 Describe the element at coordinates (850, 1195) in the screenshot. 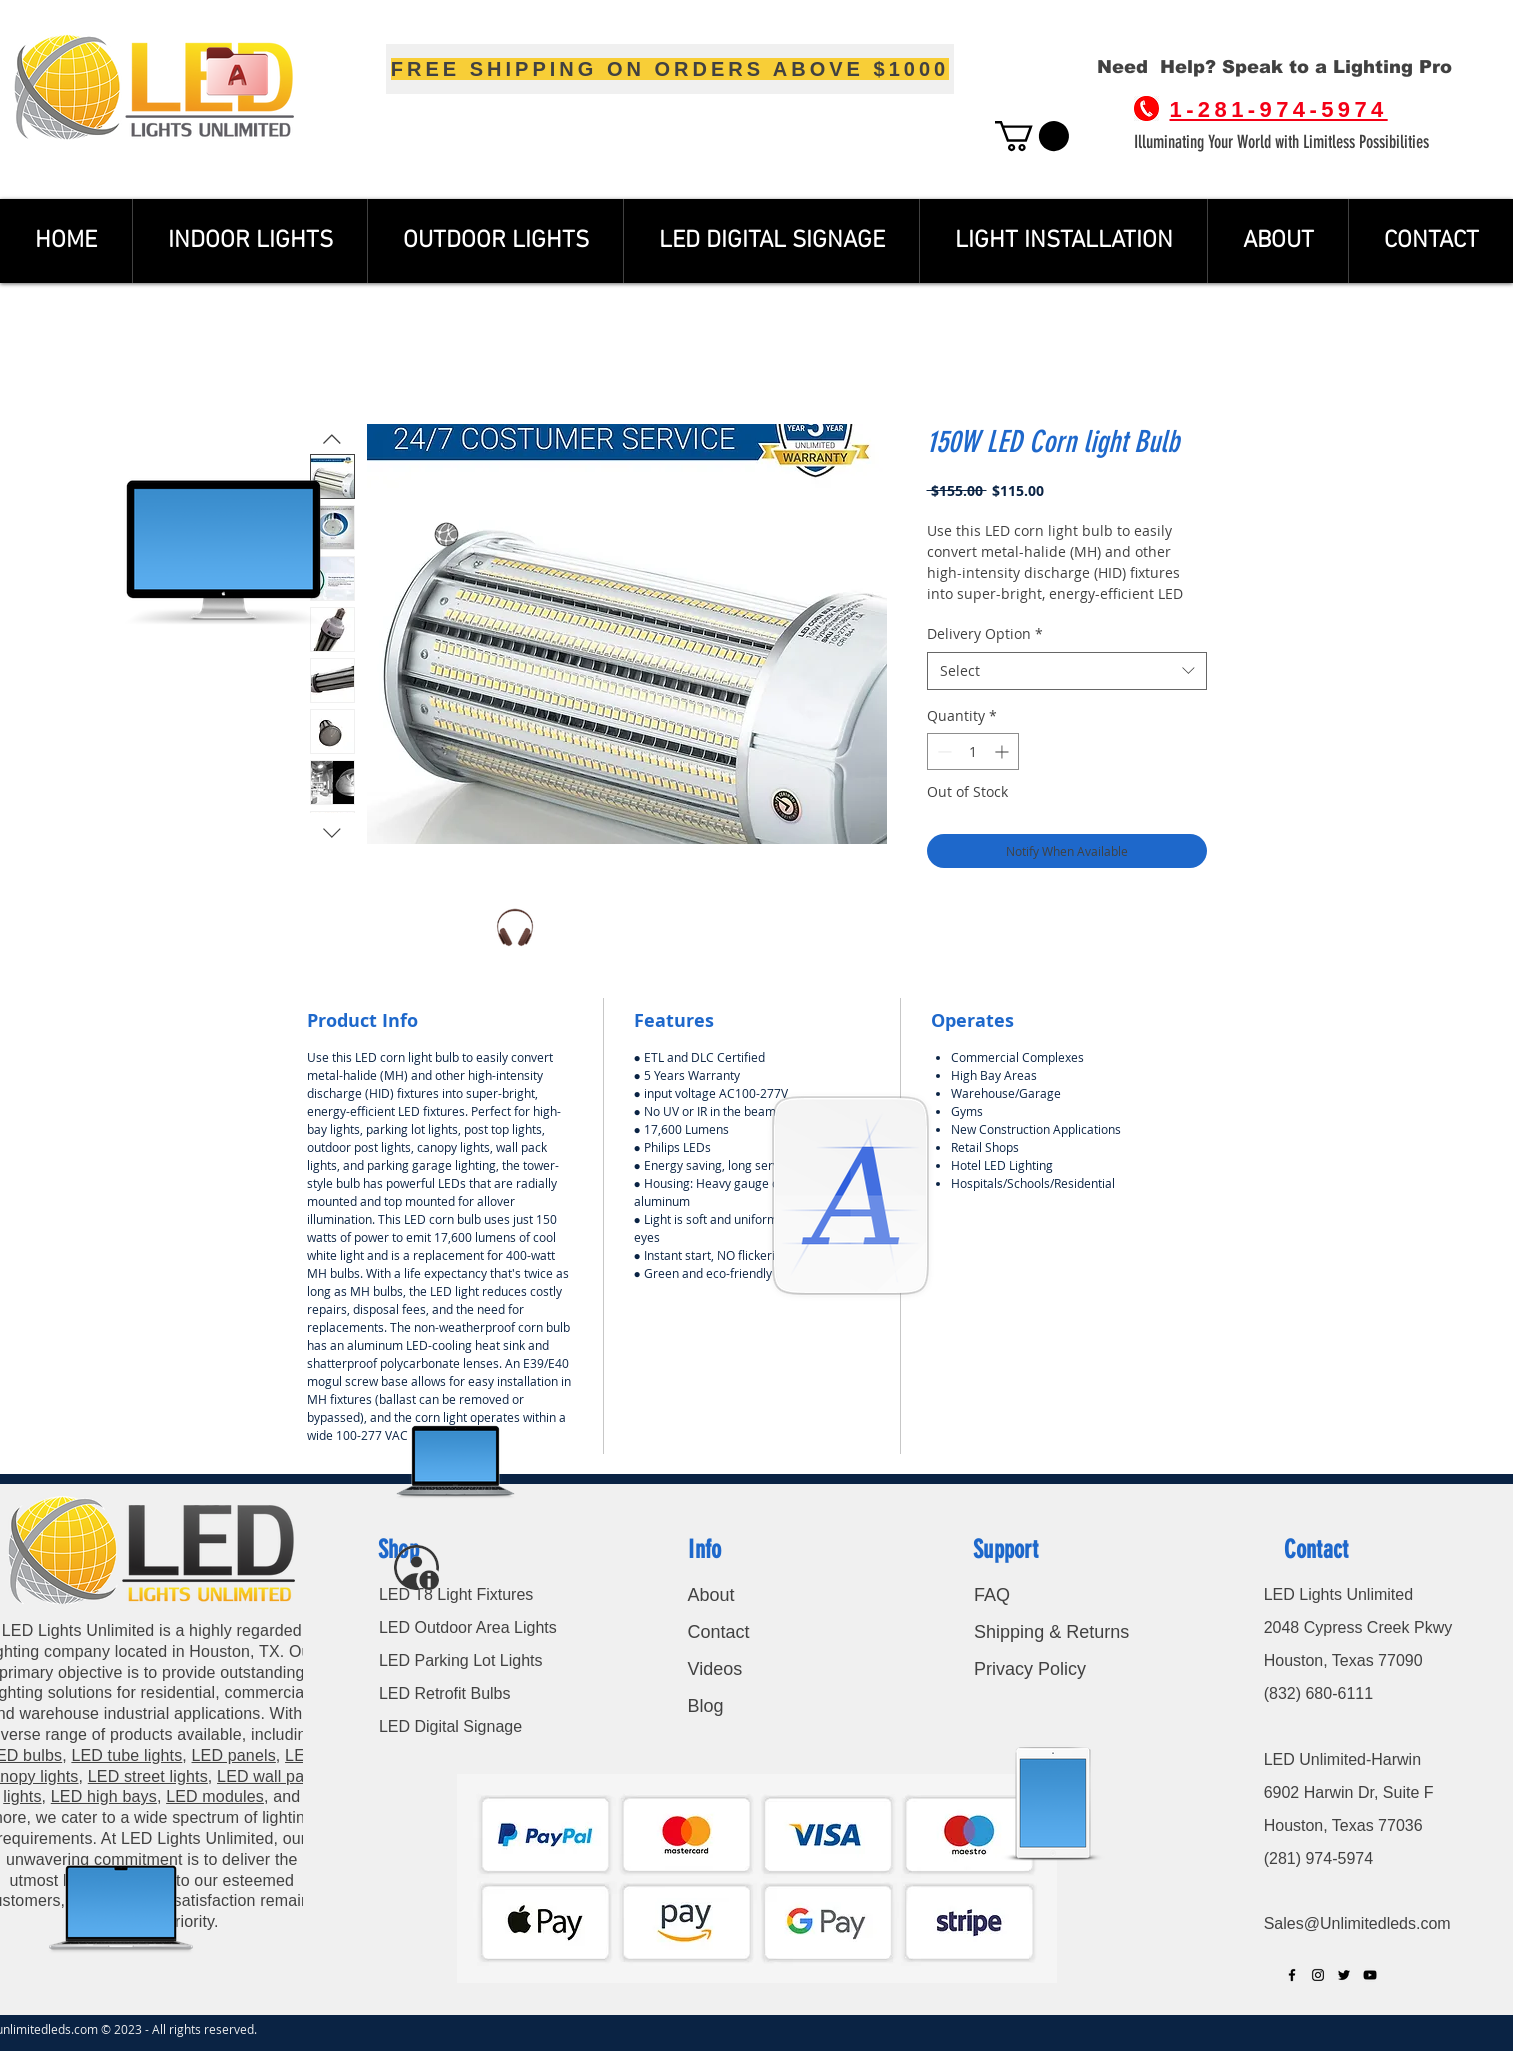

I see `open a font file` at that location.